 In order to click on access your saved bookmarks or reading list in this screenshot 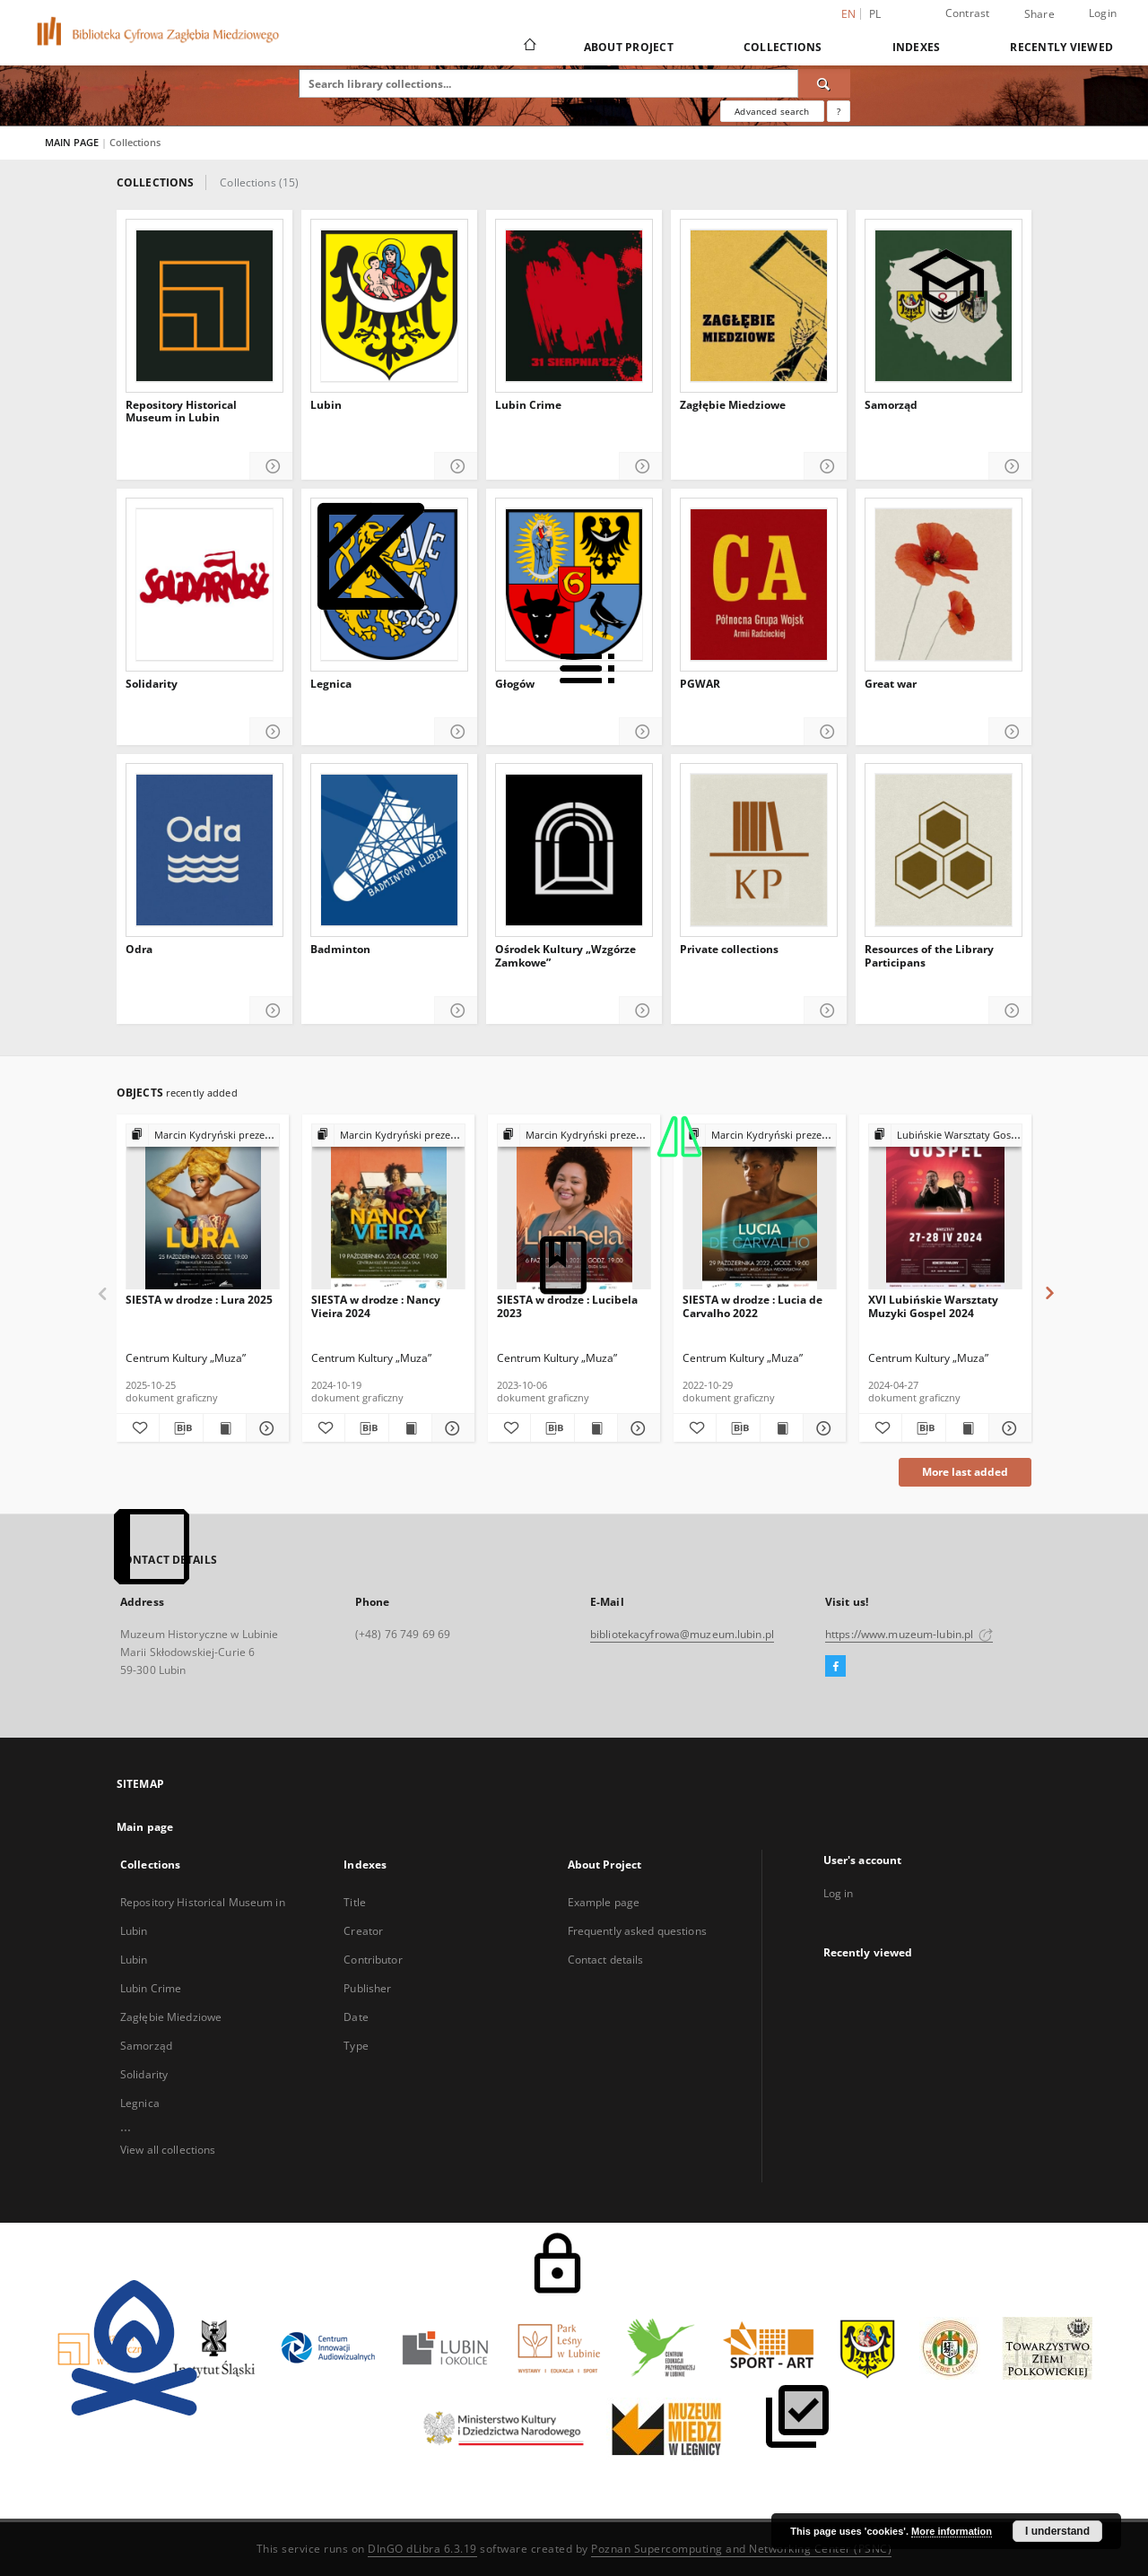, I will do `click(563, 1265)`.